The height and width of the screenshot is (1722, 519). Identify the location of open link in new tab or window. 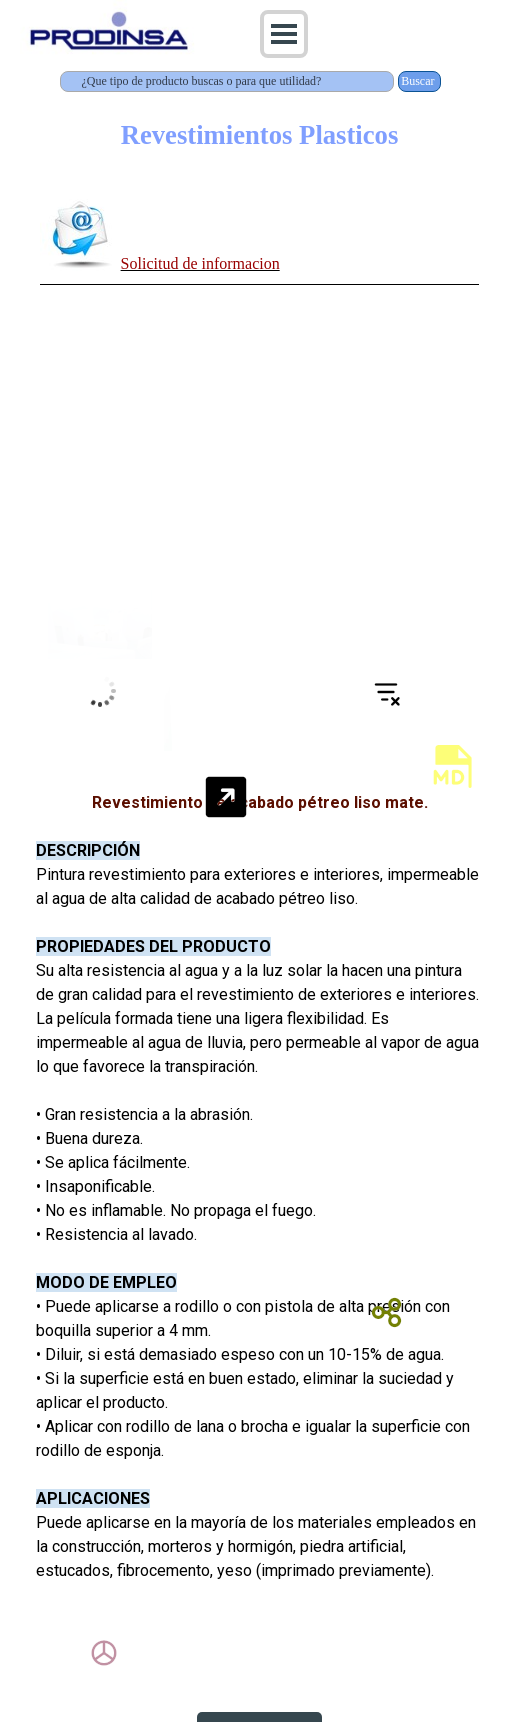
(226, 797).